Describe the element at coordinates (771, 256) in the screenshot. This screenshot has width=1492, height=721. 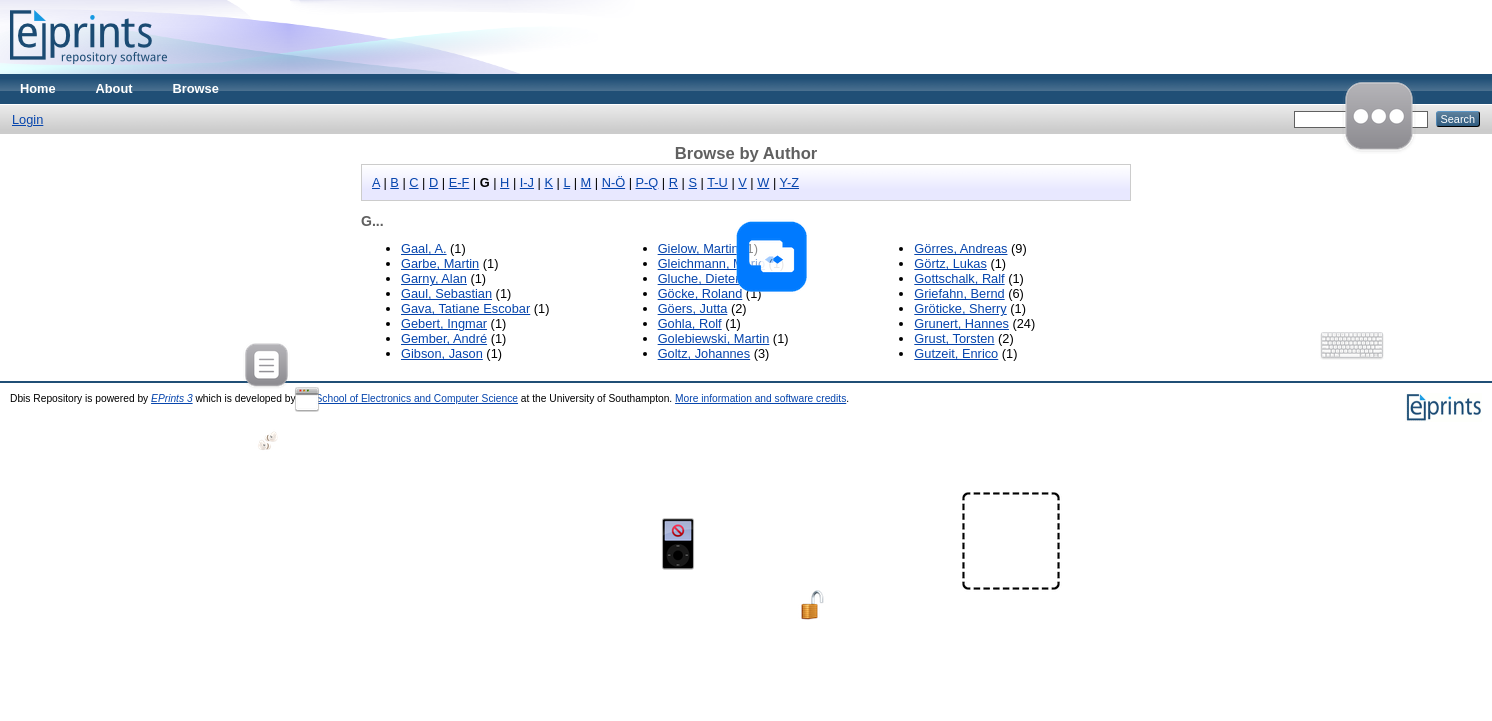
I see `switch between open windows or applications` at that location.